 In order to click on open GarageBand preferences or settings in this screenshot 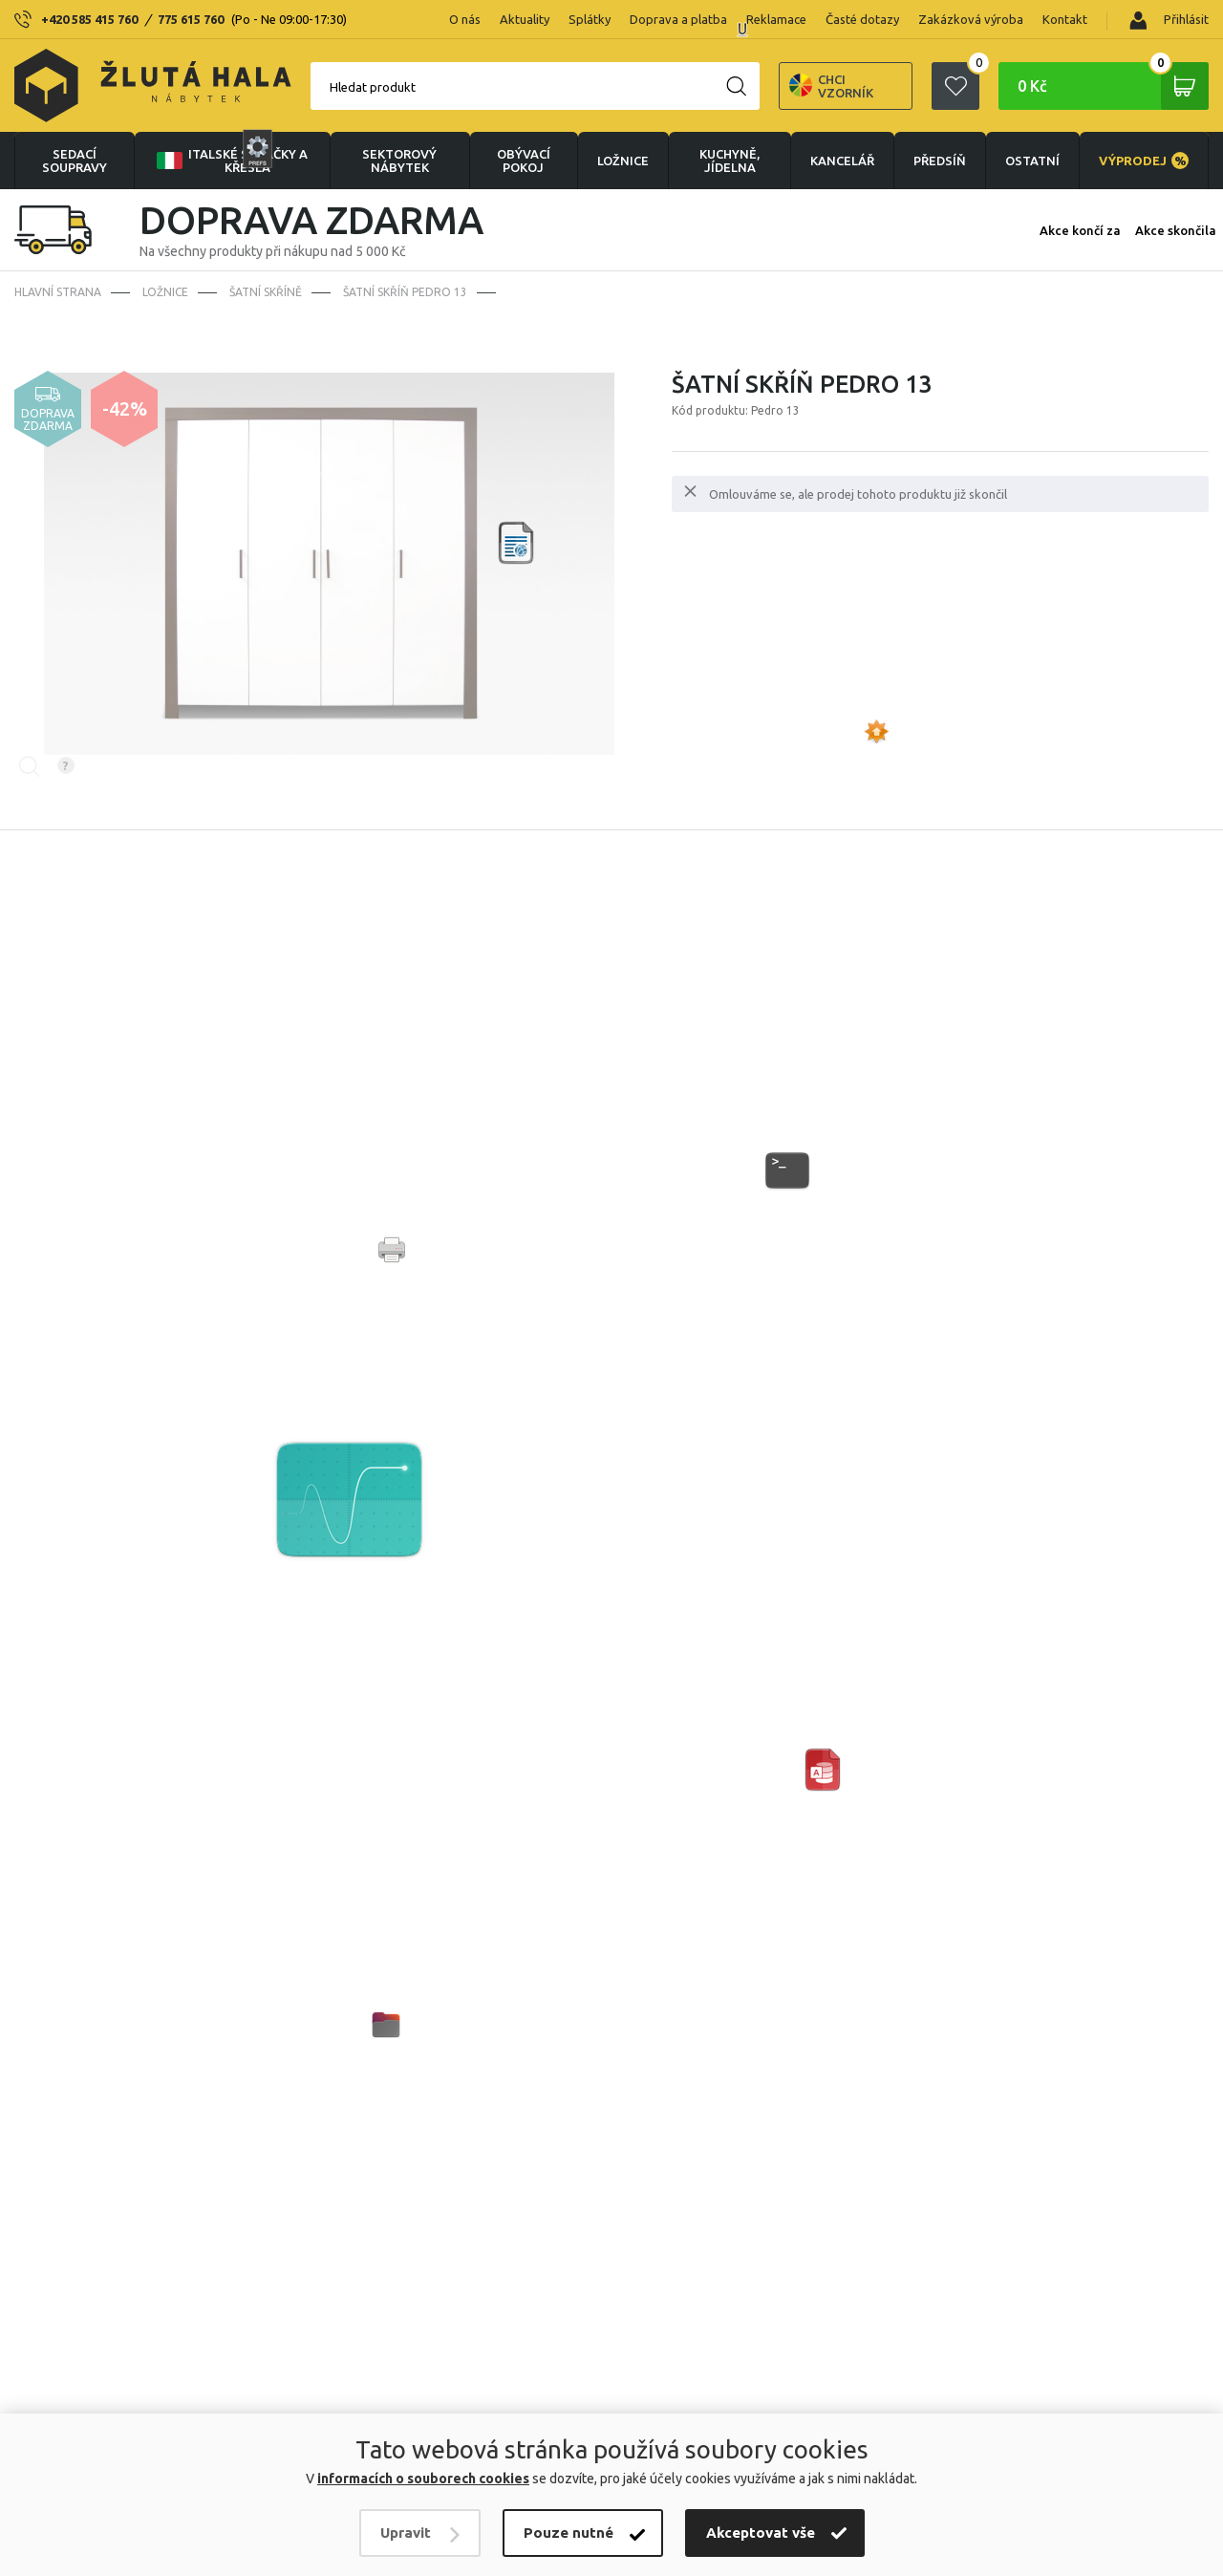, I will do `click(257, 149)`.